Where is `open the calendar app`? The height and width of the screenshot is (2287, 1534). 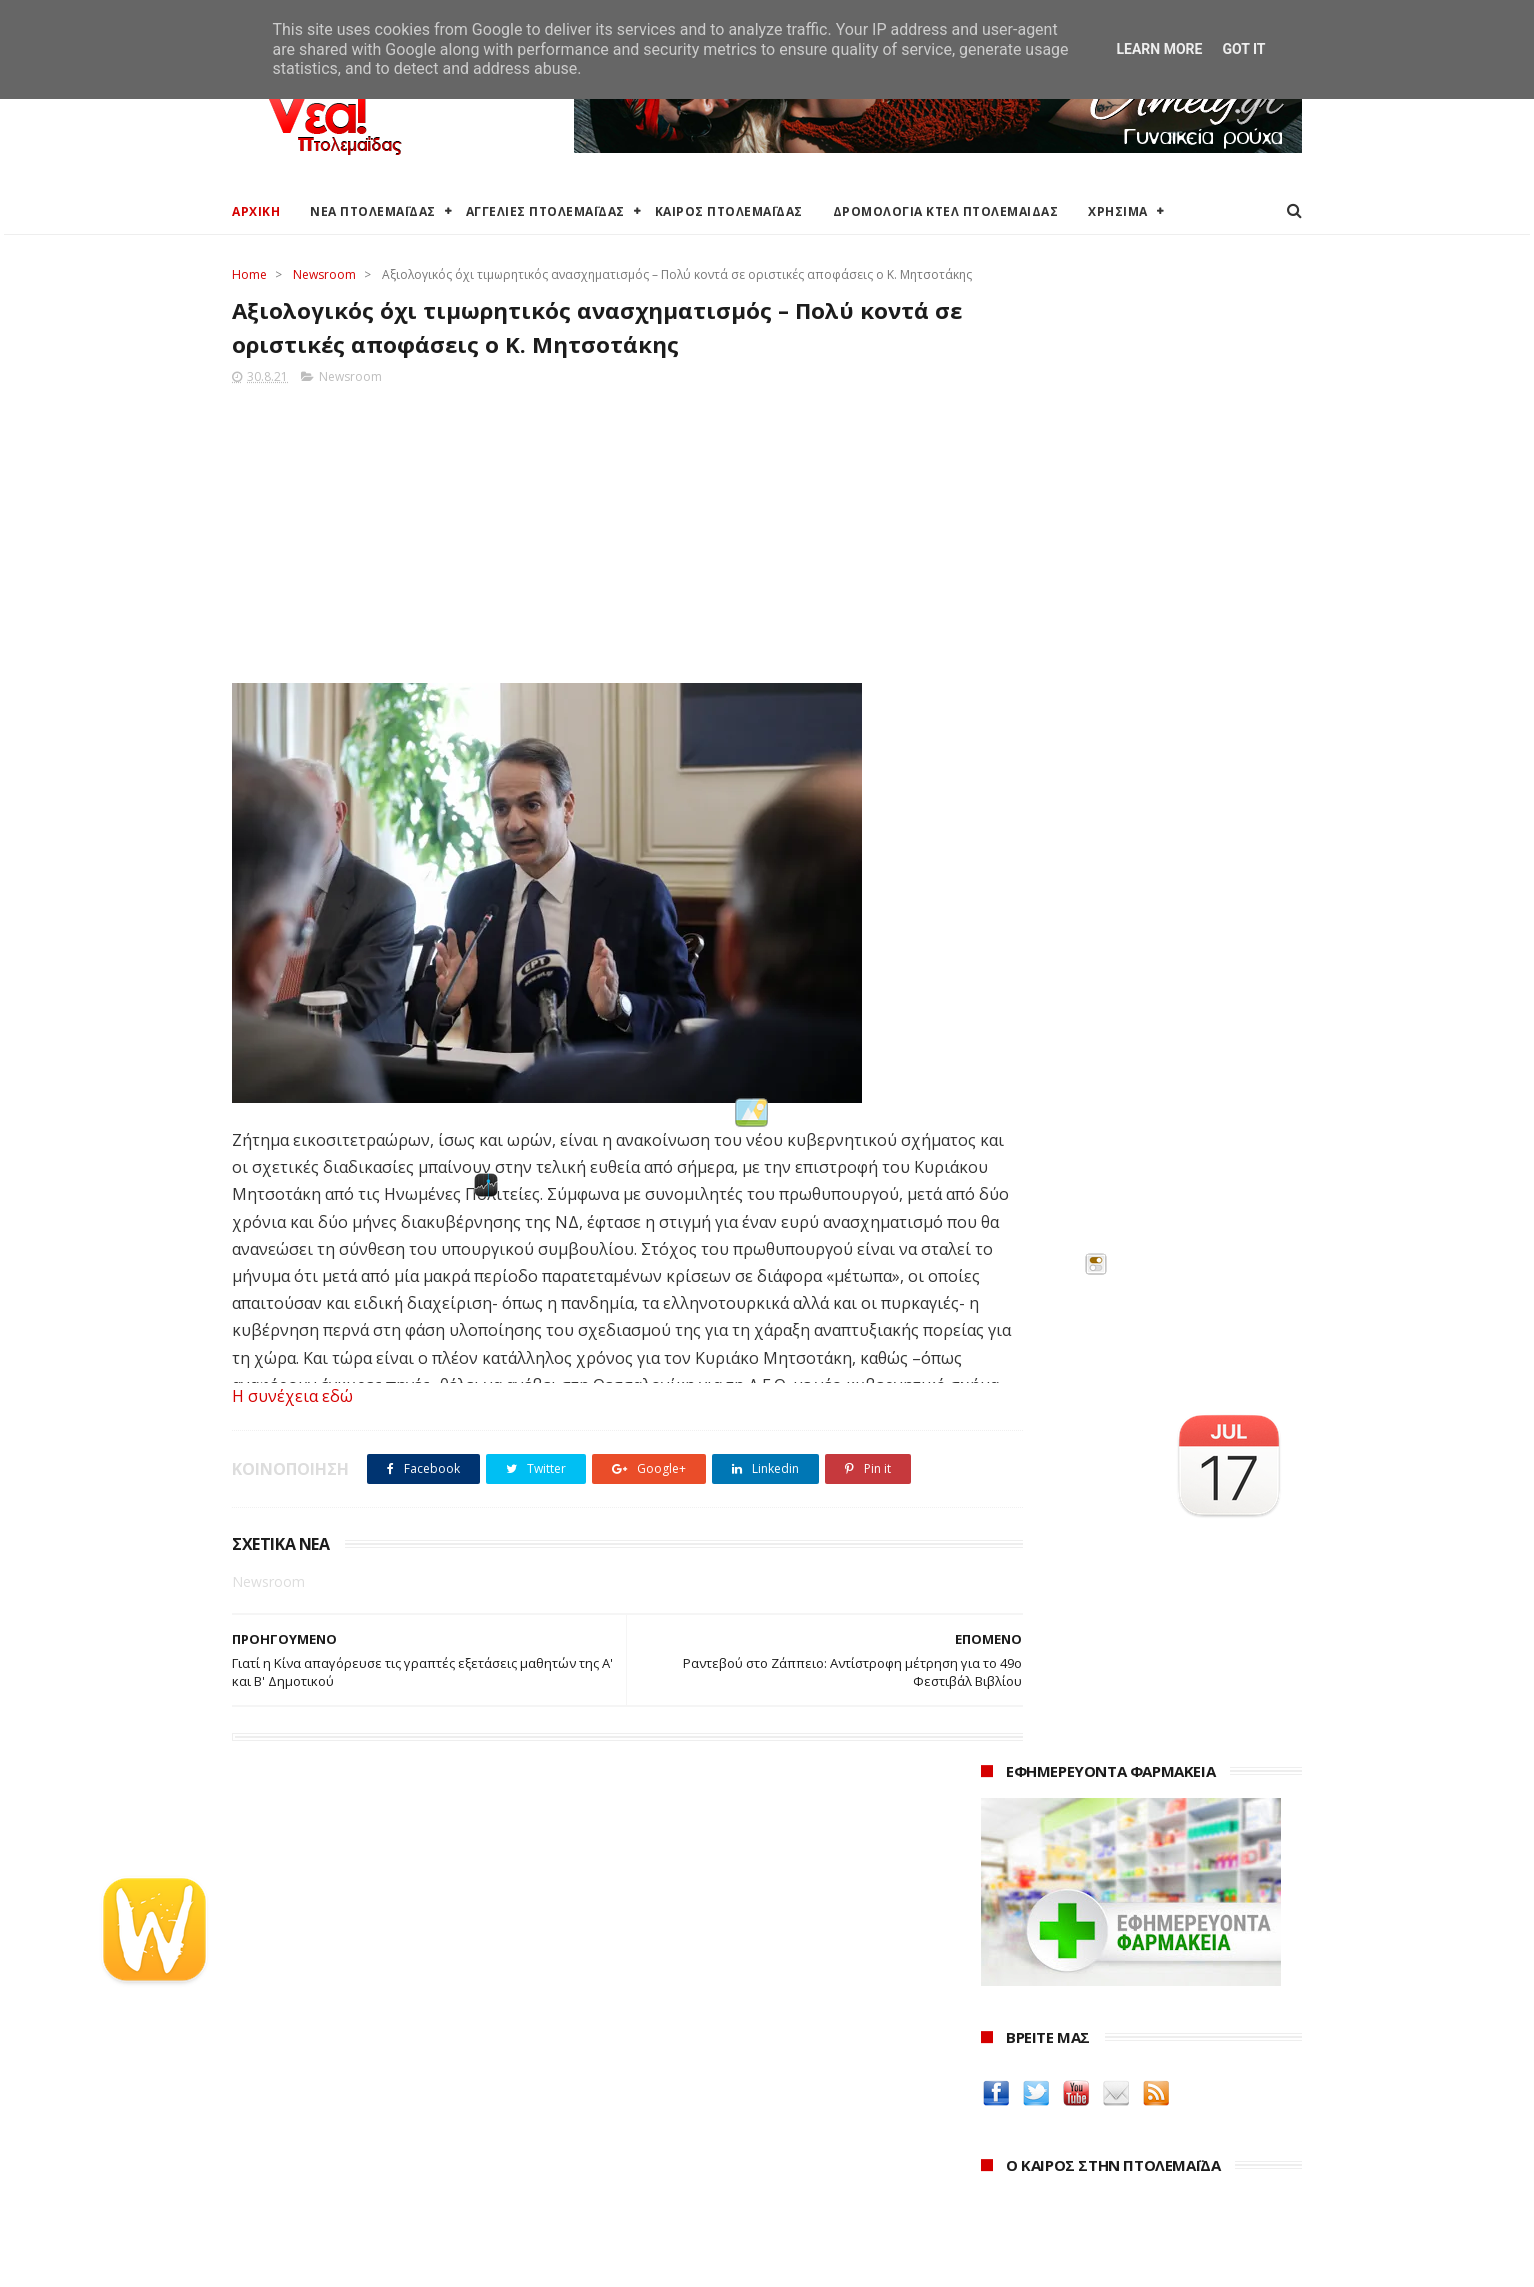 open the calendar app is located at coordinates (1229, 1465).